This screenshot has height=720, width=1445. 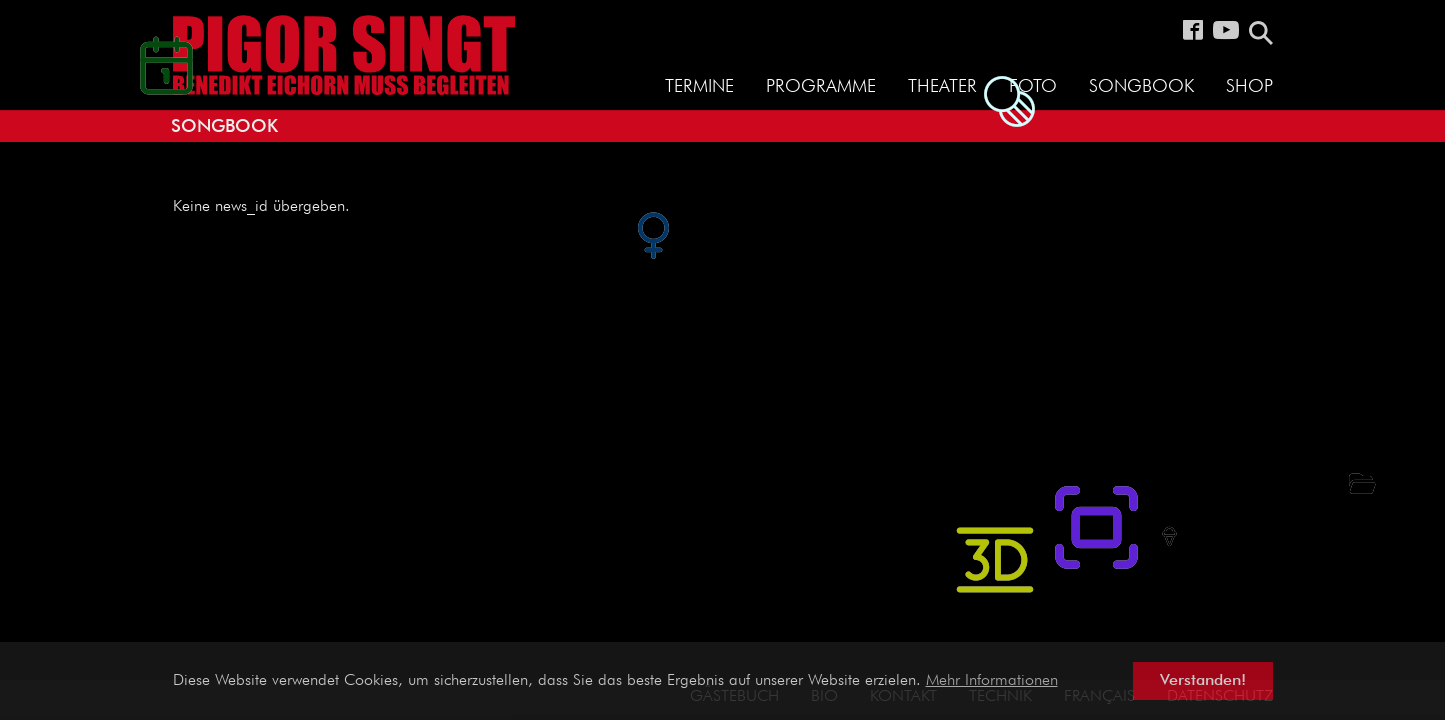 I want to click on indicates female gender option, so click(x=653, y=234).